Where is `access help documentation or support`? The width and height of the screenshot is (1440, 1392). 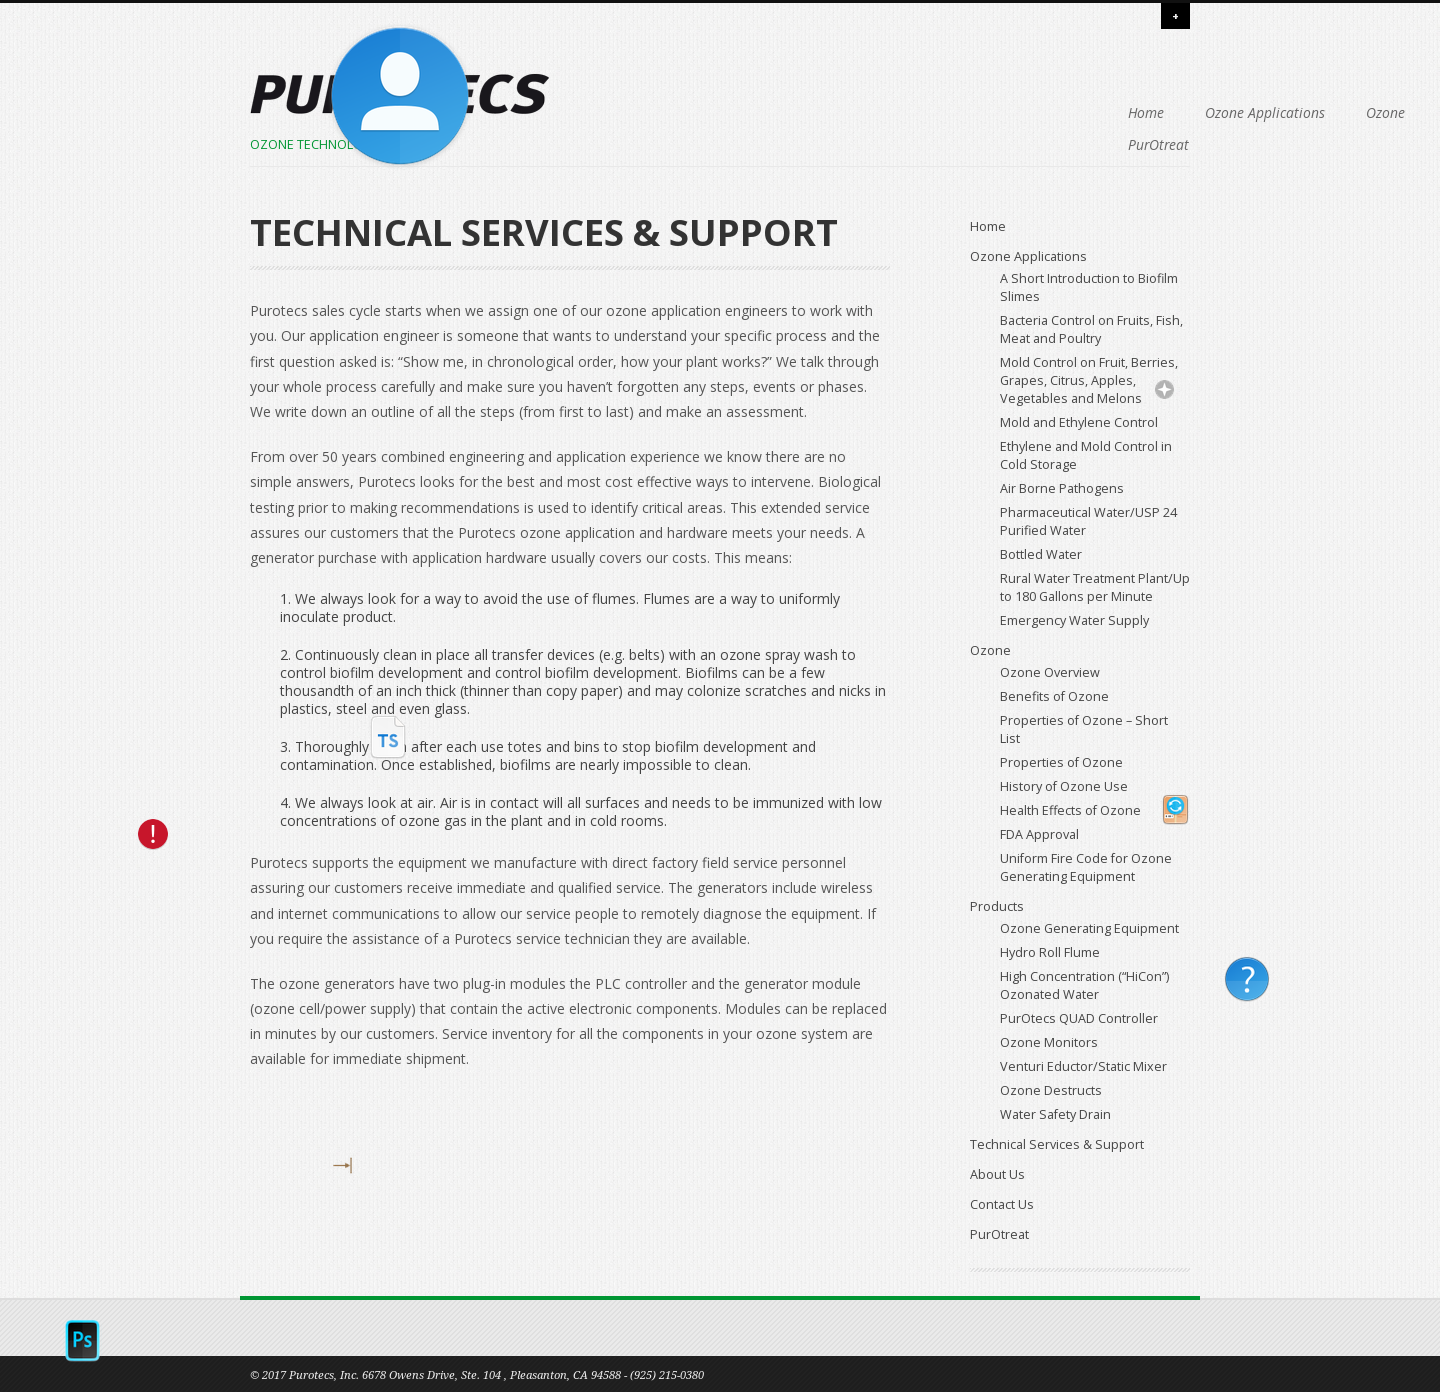
access help documentation or support is located at coordinates (1247, 979).